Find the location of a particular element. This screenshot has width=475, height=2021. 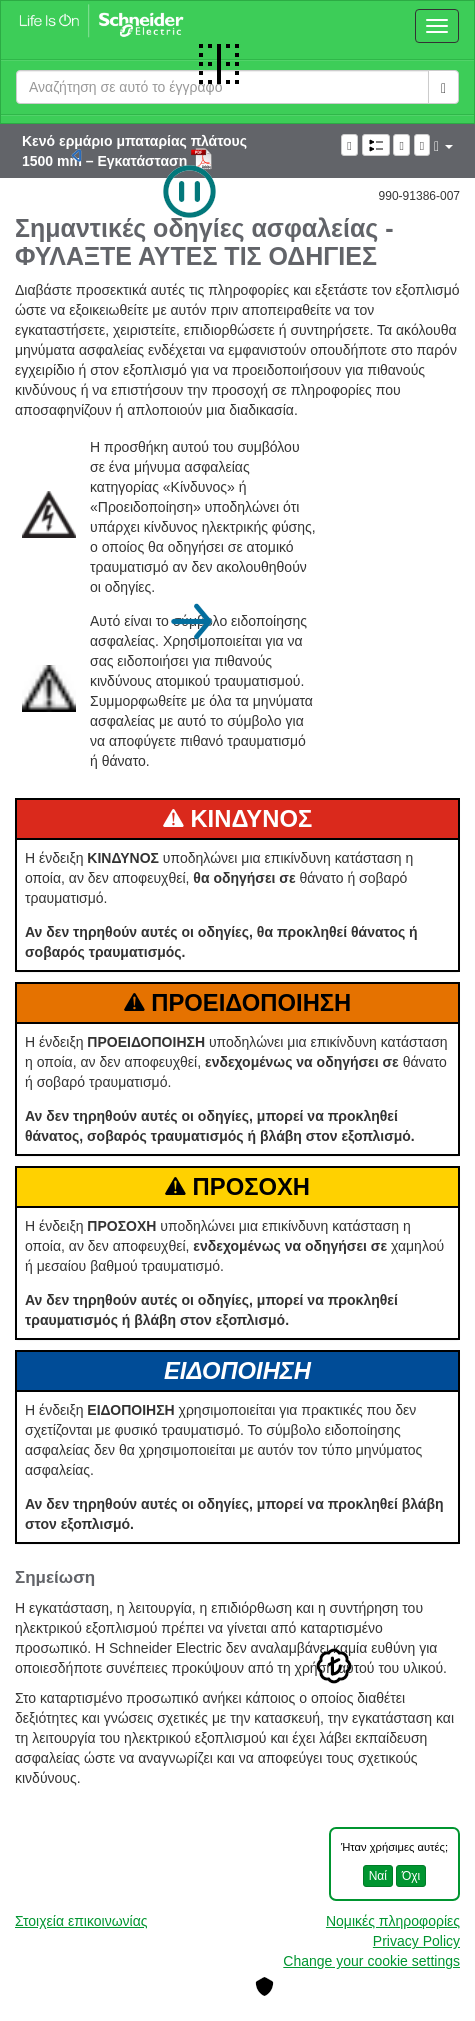

add a vertical border to selected cells is located at coordinates (219, 64).